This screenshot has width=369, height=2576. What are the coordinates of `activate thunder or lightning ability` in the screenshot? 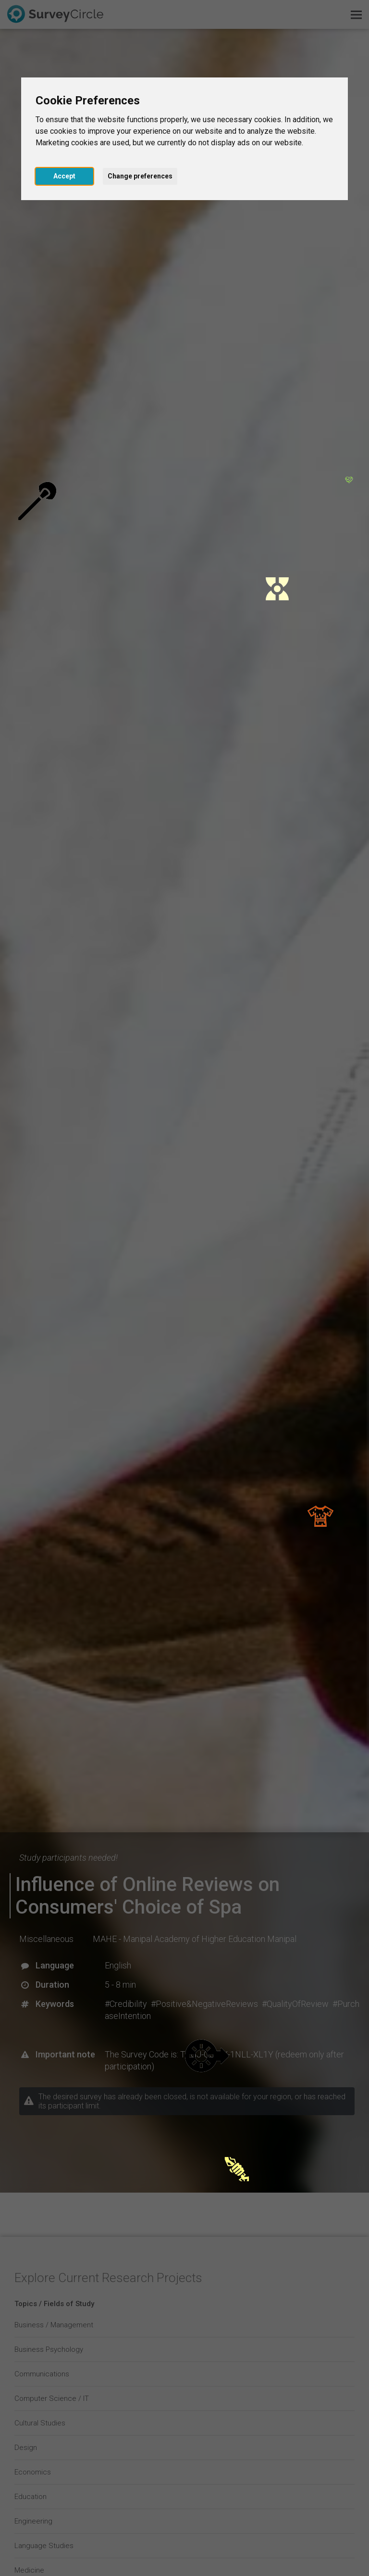 It's located at (237, 2169).